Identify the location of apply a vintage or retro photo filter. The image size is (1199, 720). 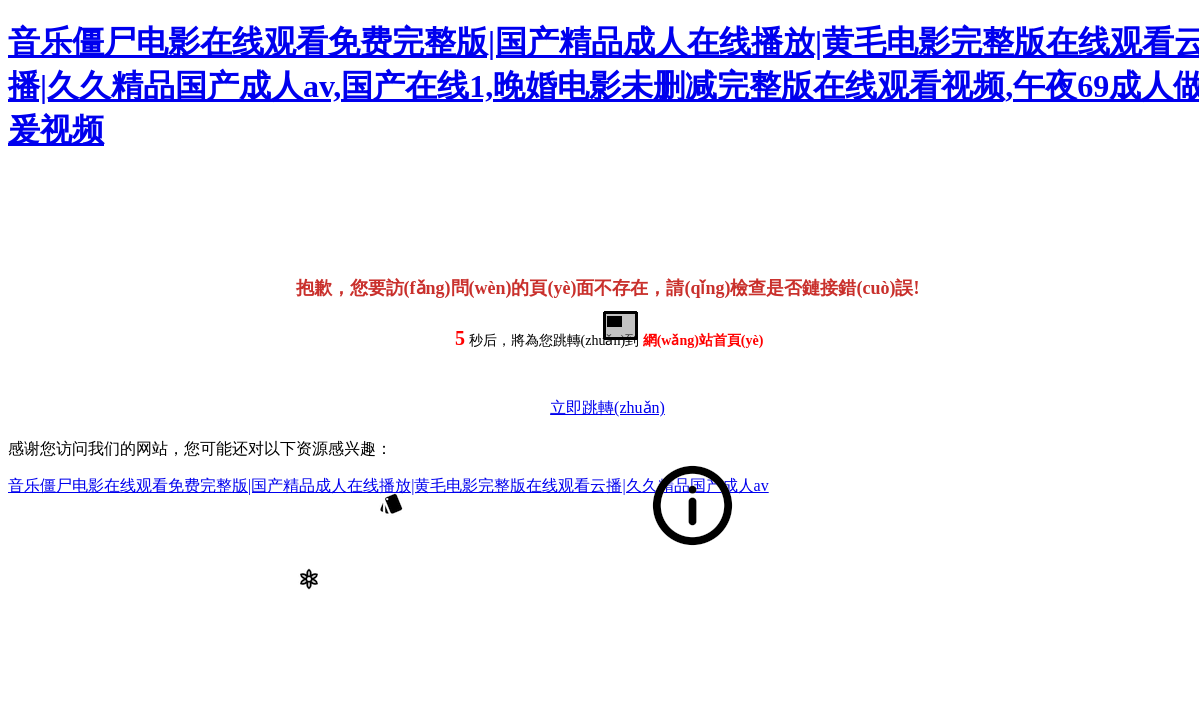
(309, 579).